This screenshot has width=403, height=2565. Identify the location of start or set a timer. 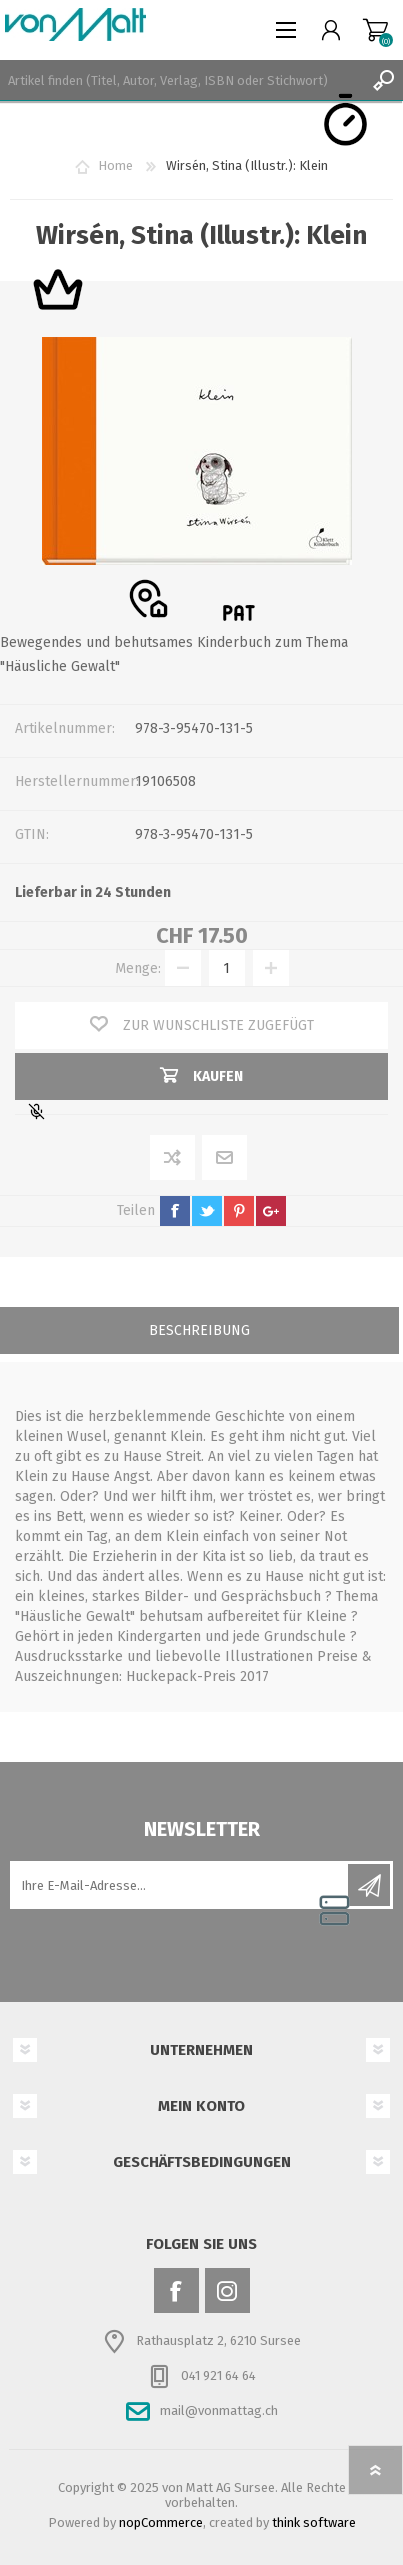
(345, 119).